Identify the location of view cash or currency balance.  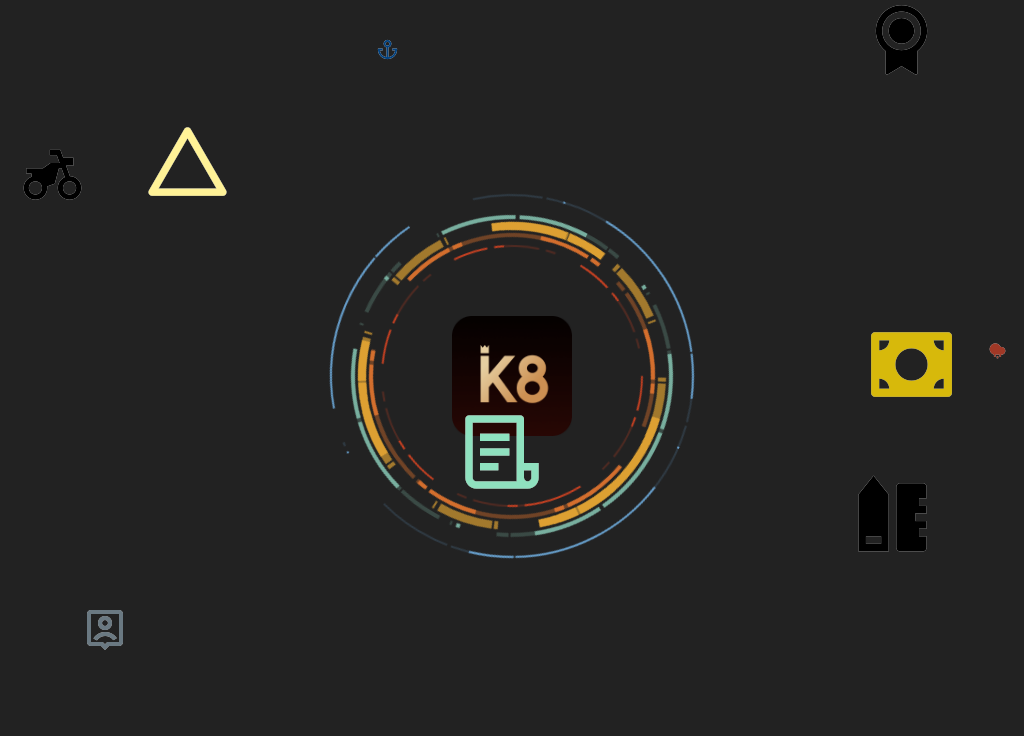
(911, 364).